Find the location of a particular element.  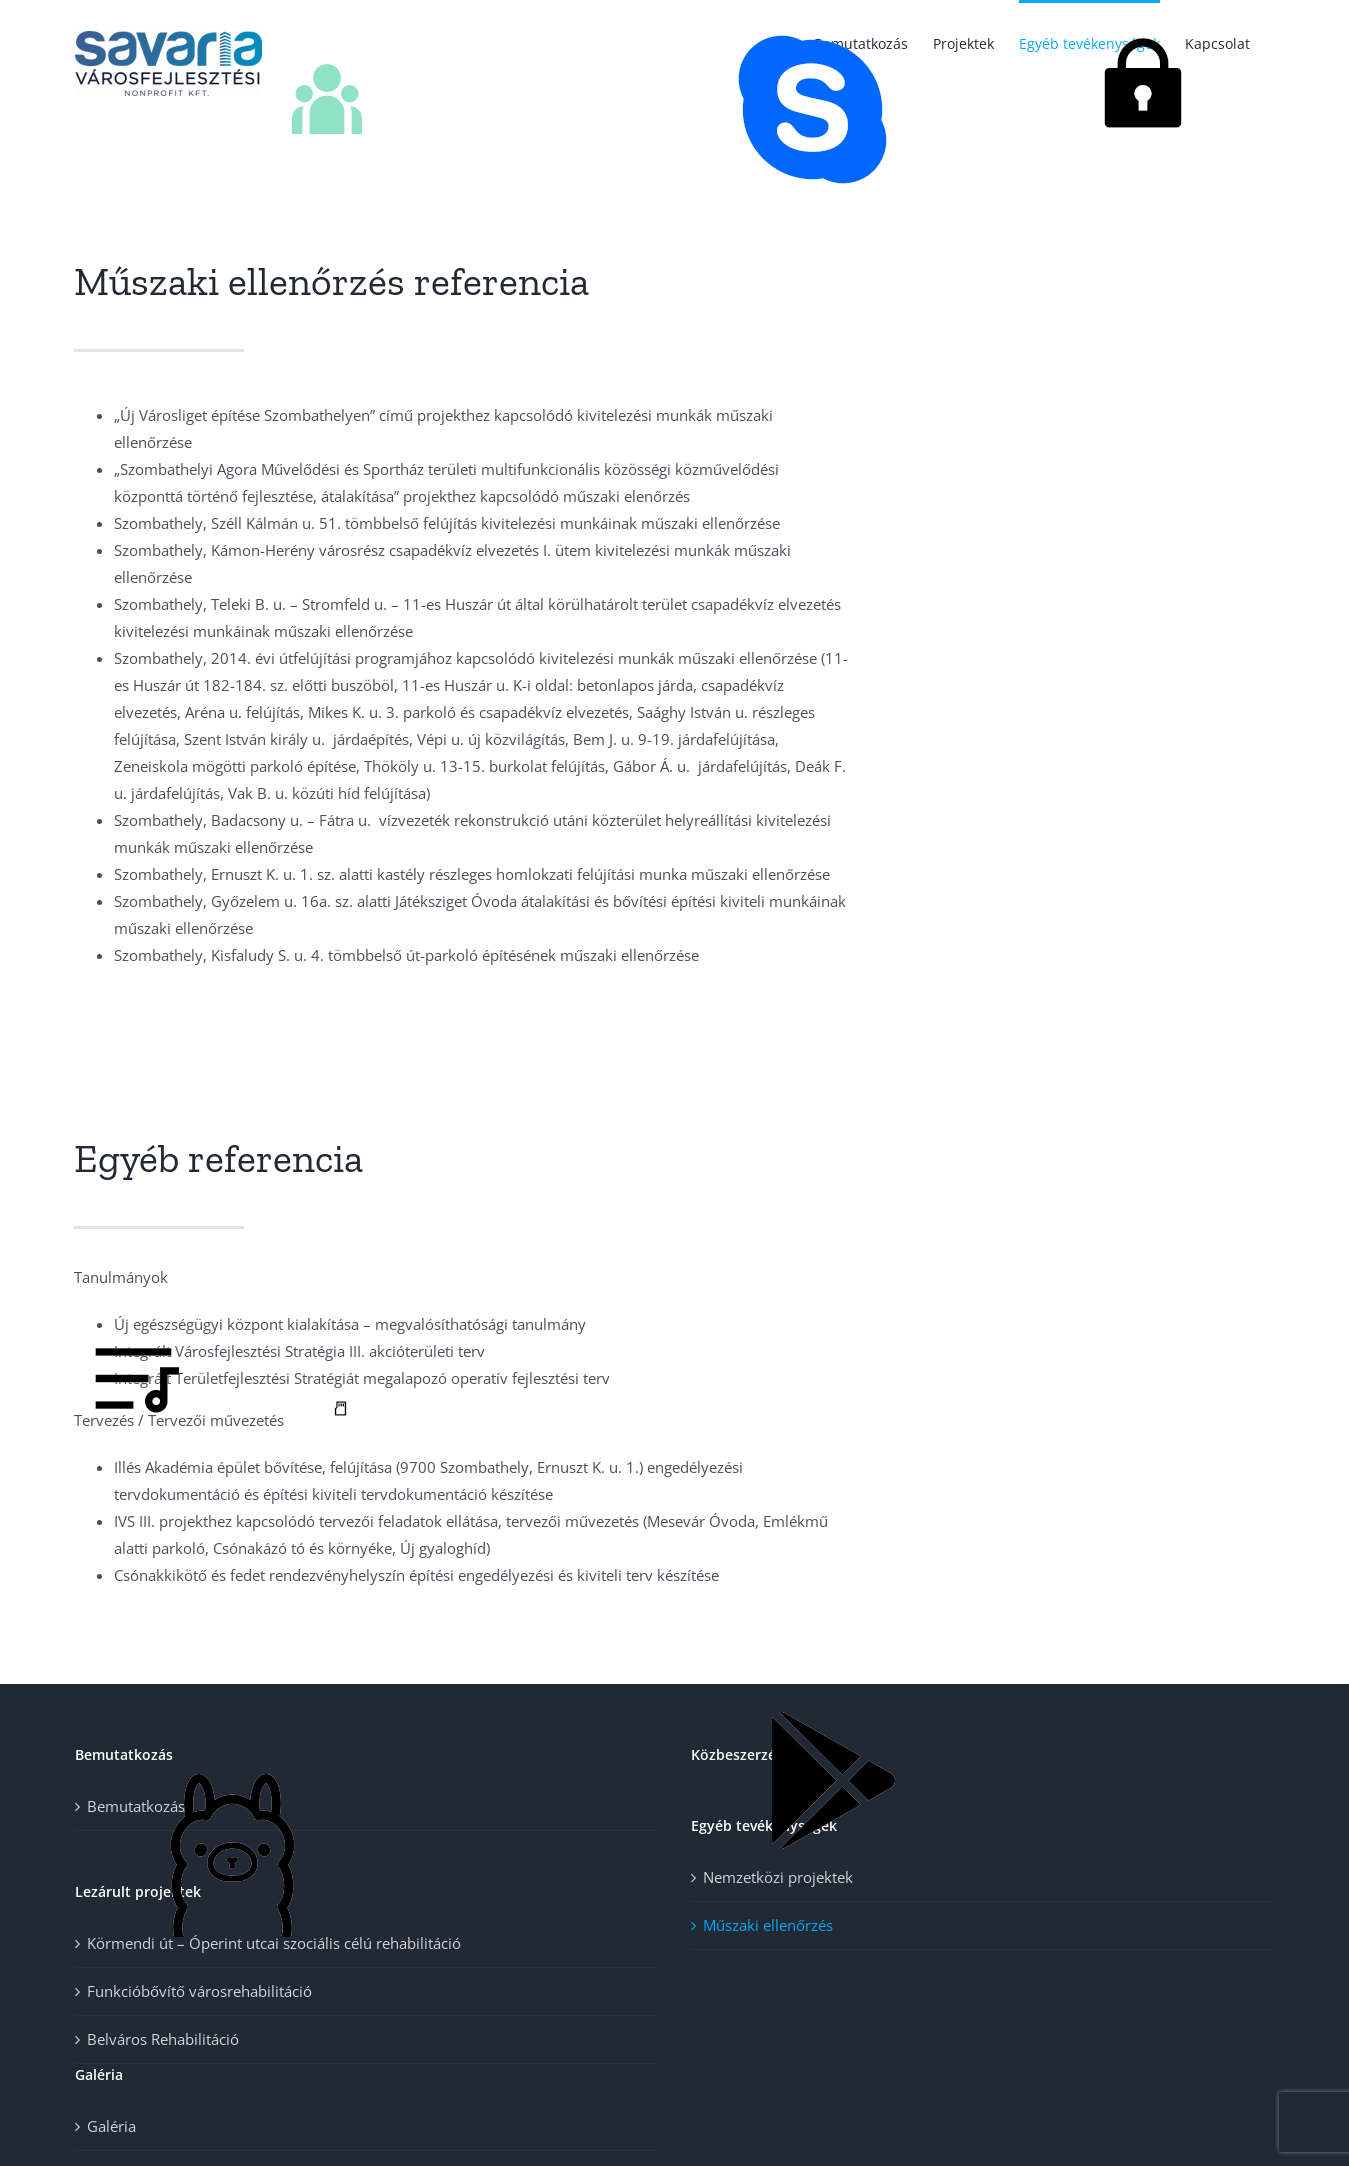

open skype app is located at coordinates (812, 109).